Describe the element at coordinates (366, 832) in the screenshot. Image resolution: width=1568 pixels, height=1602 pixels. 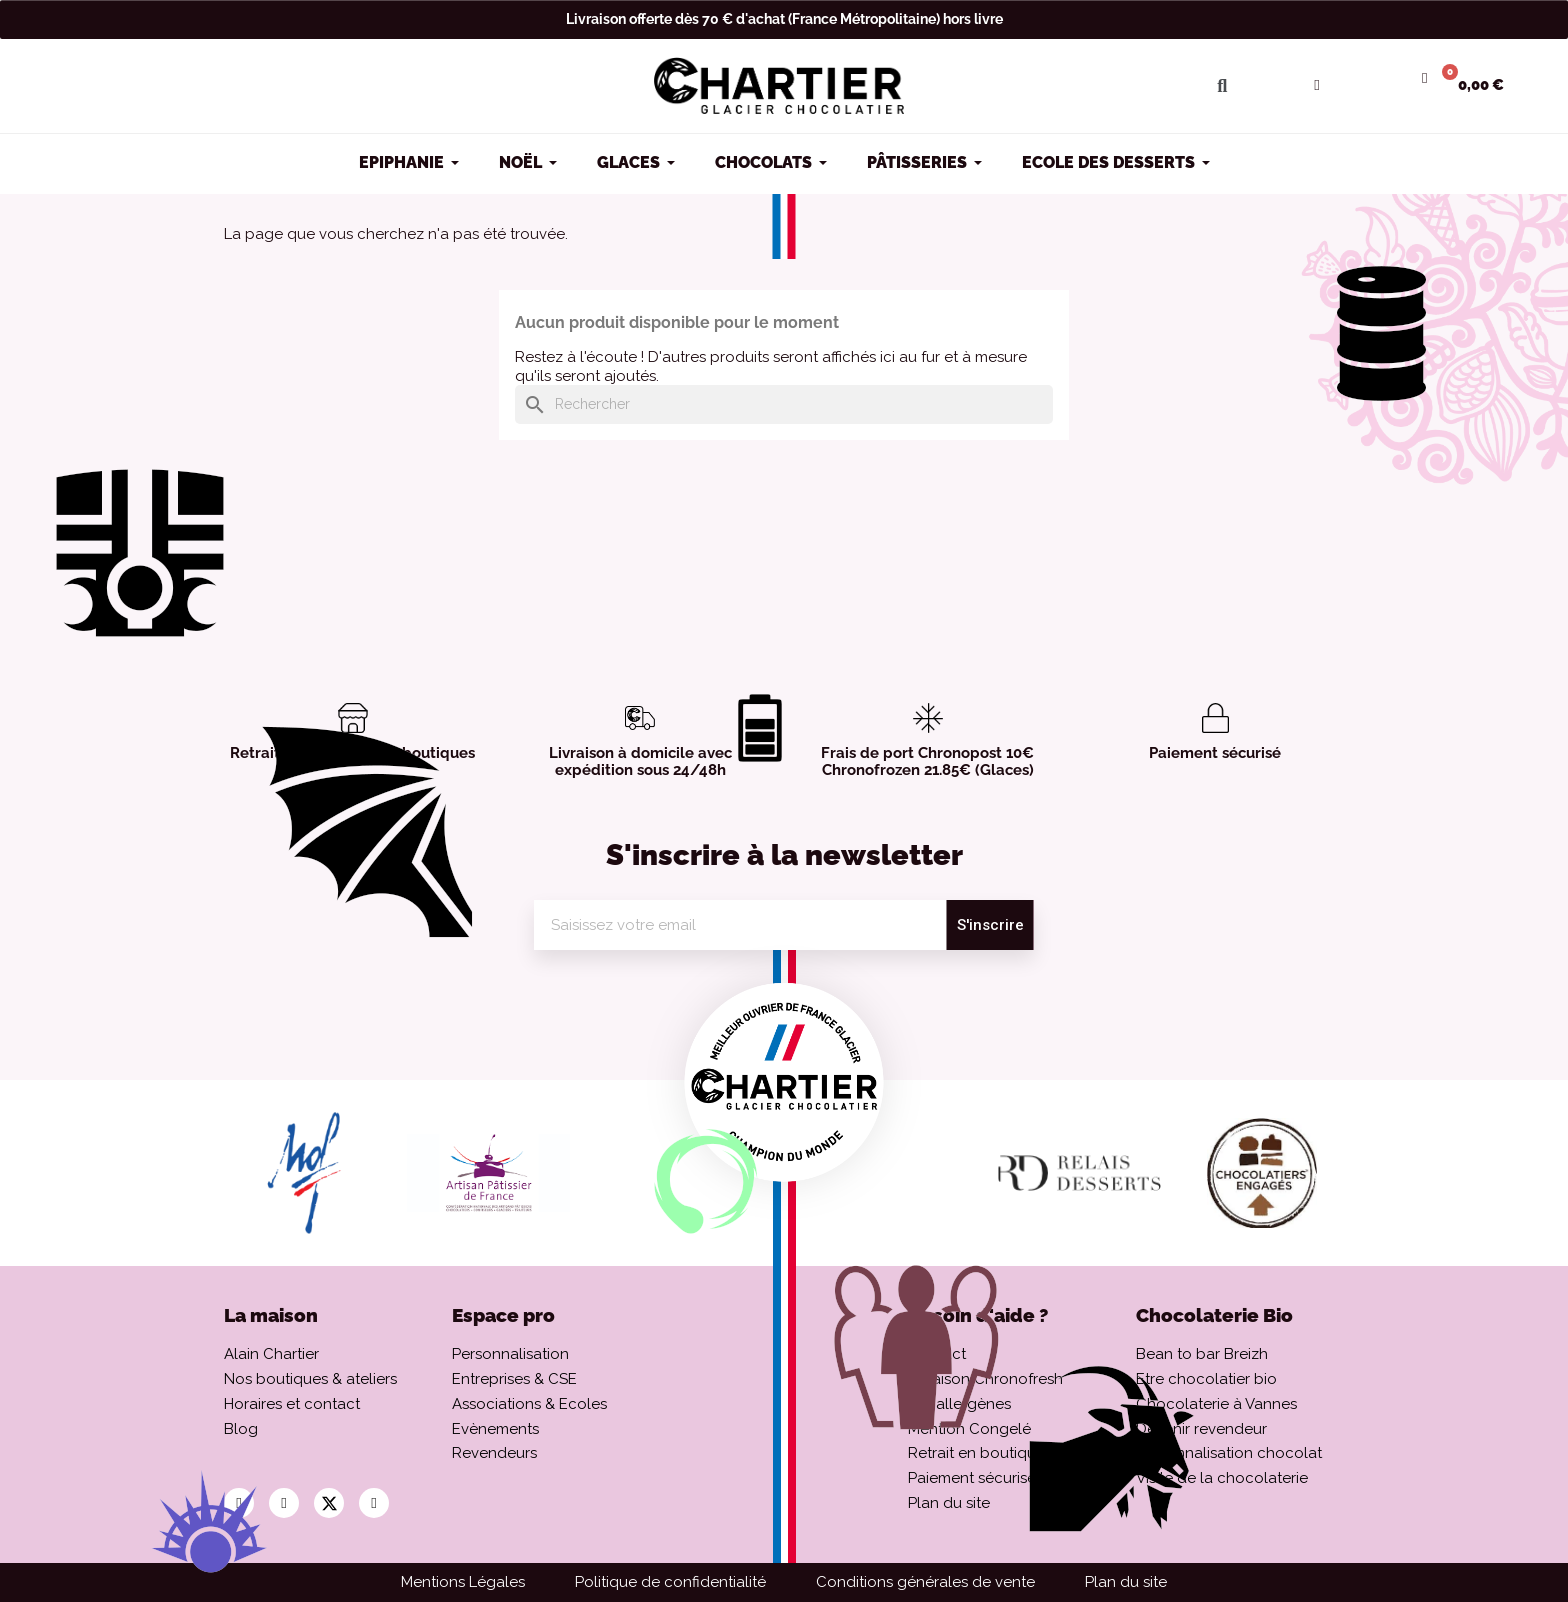
I see `select bat or vampire character class` at that location.